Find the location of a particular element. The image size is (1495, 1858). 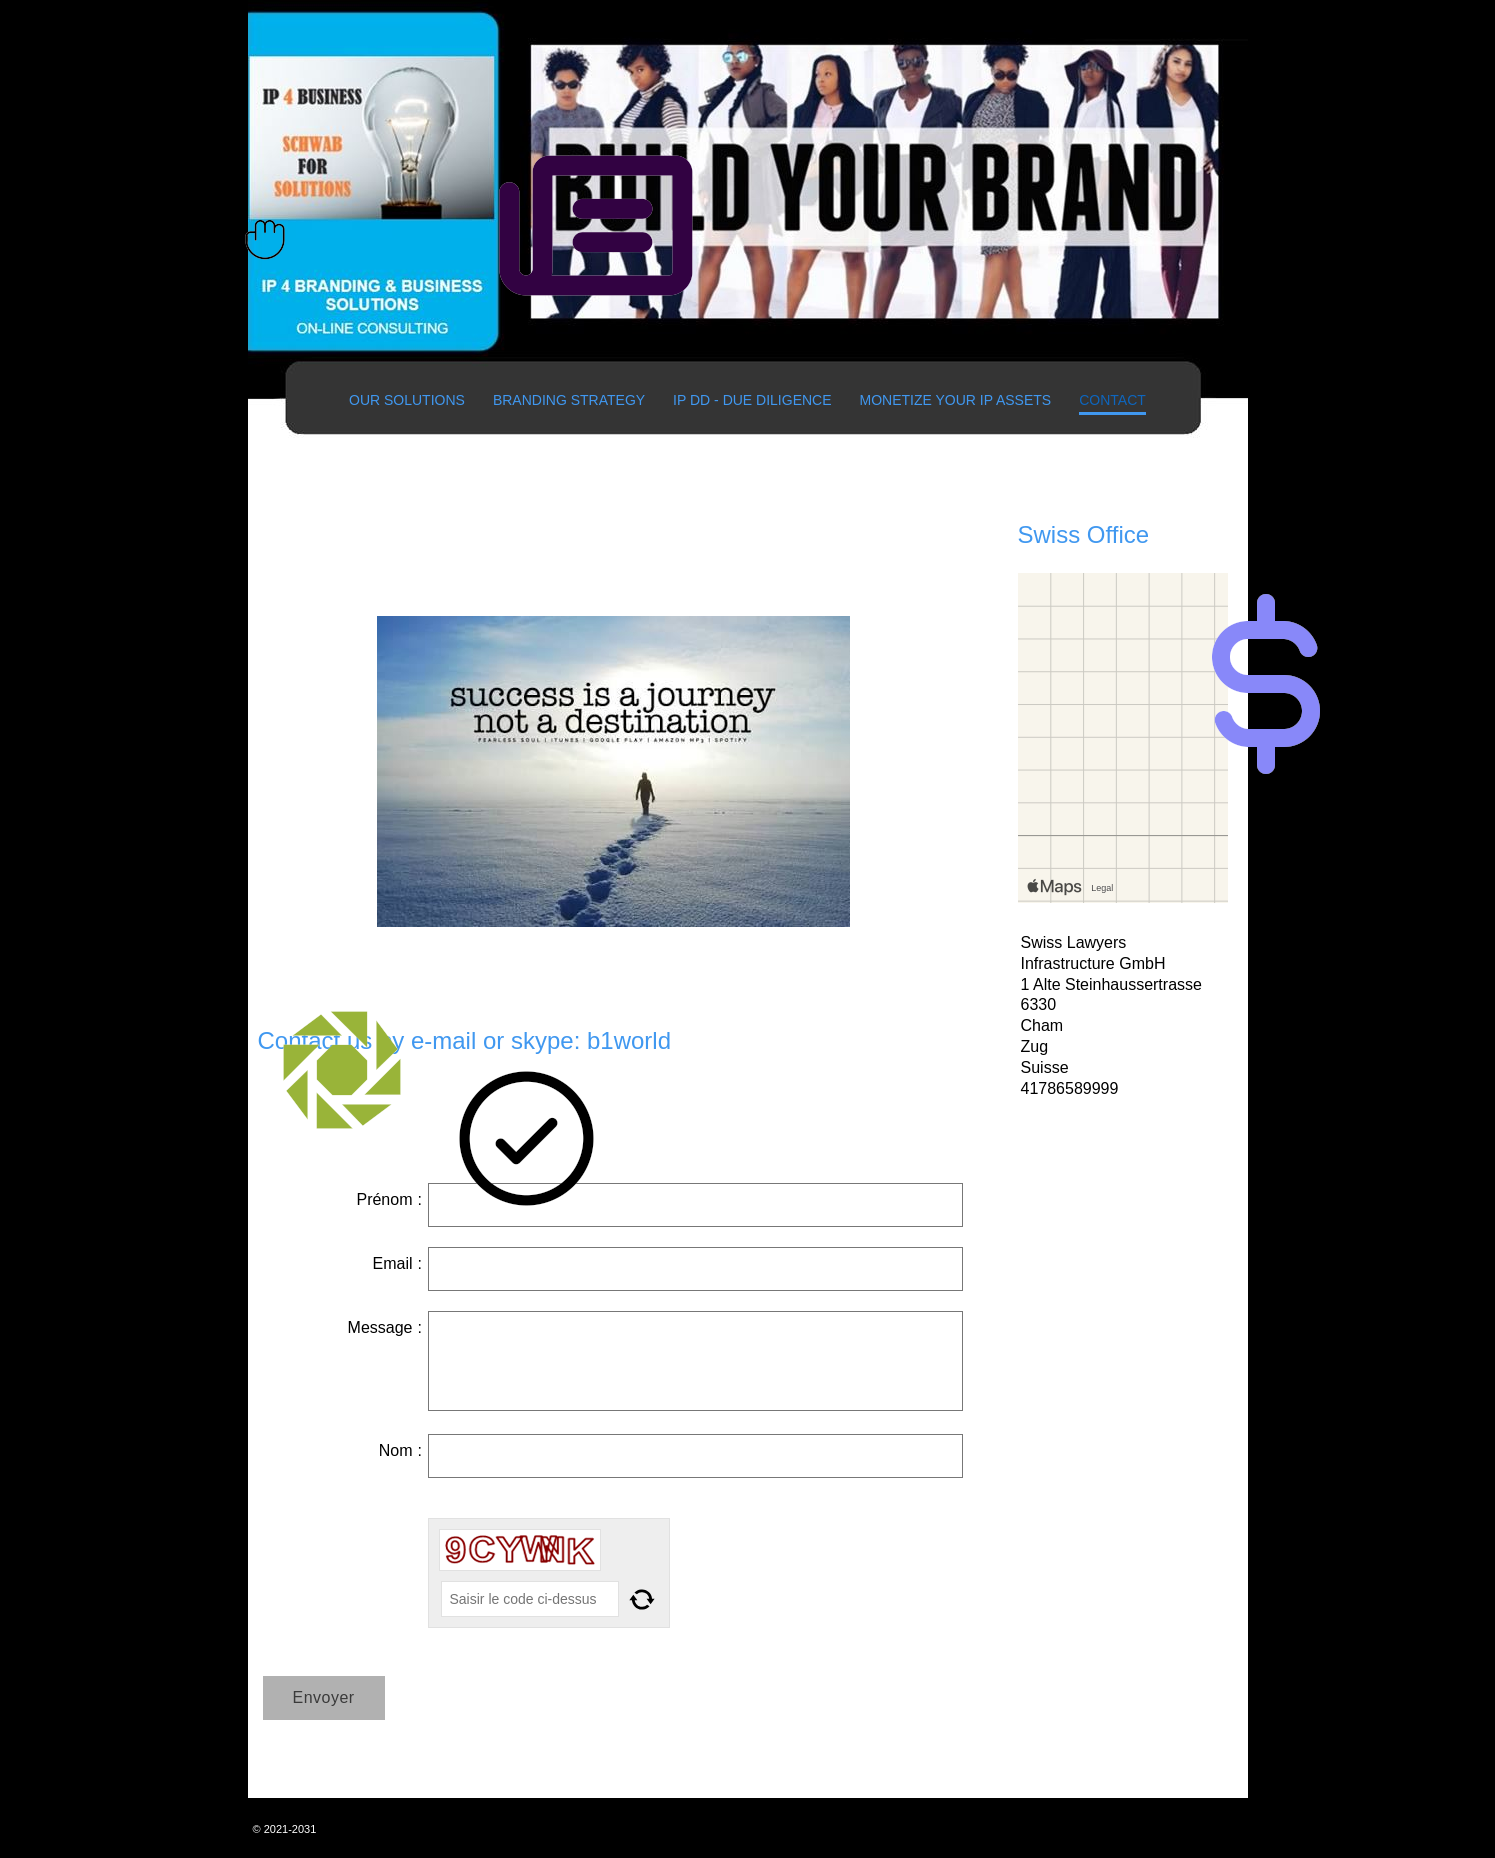

drag to reposition an element is located at coordinates (265, 234).